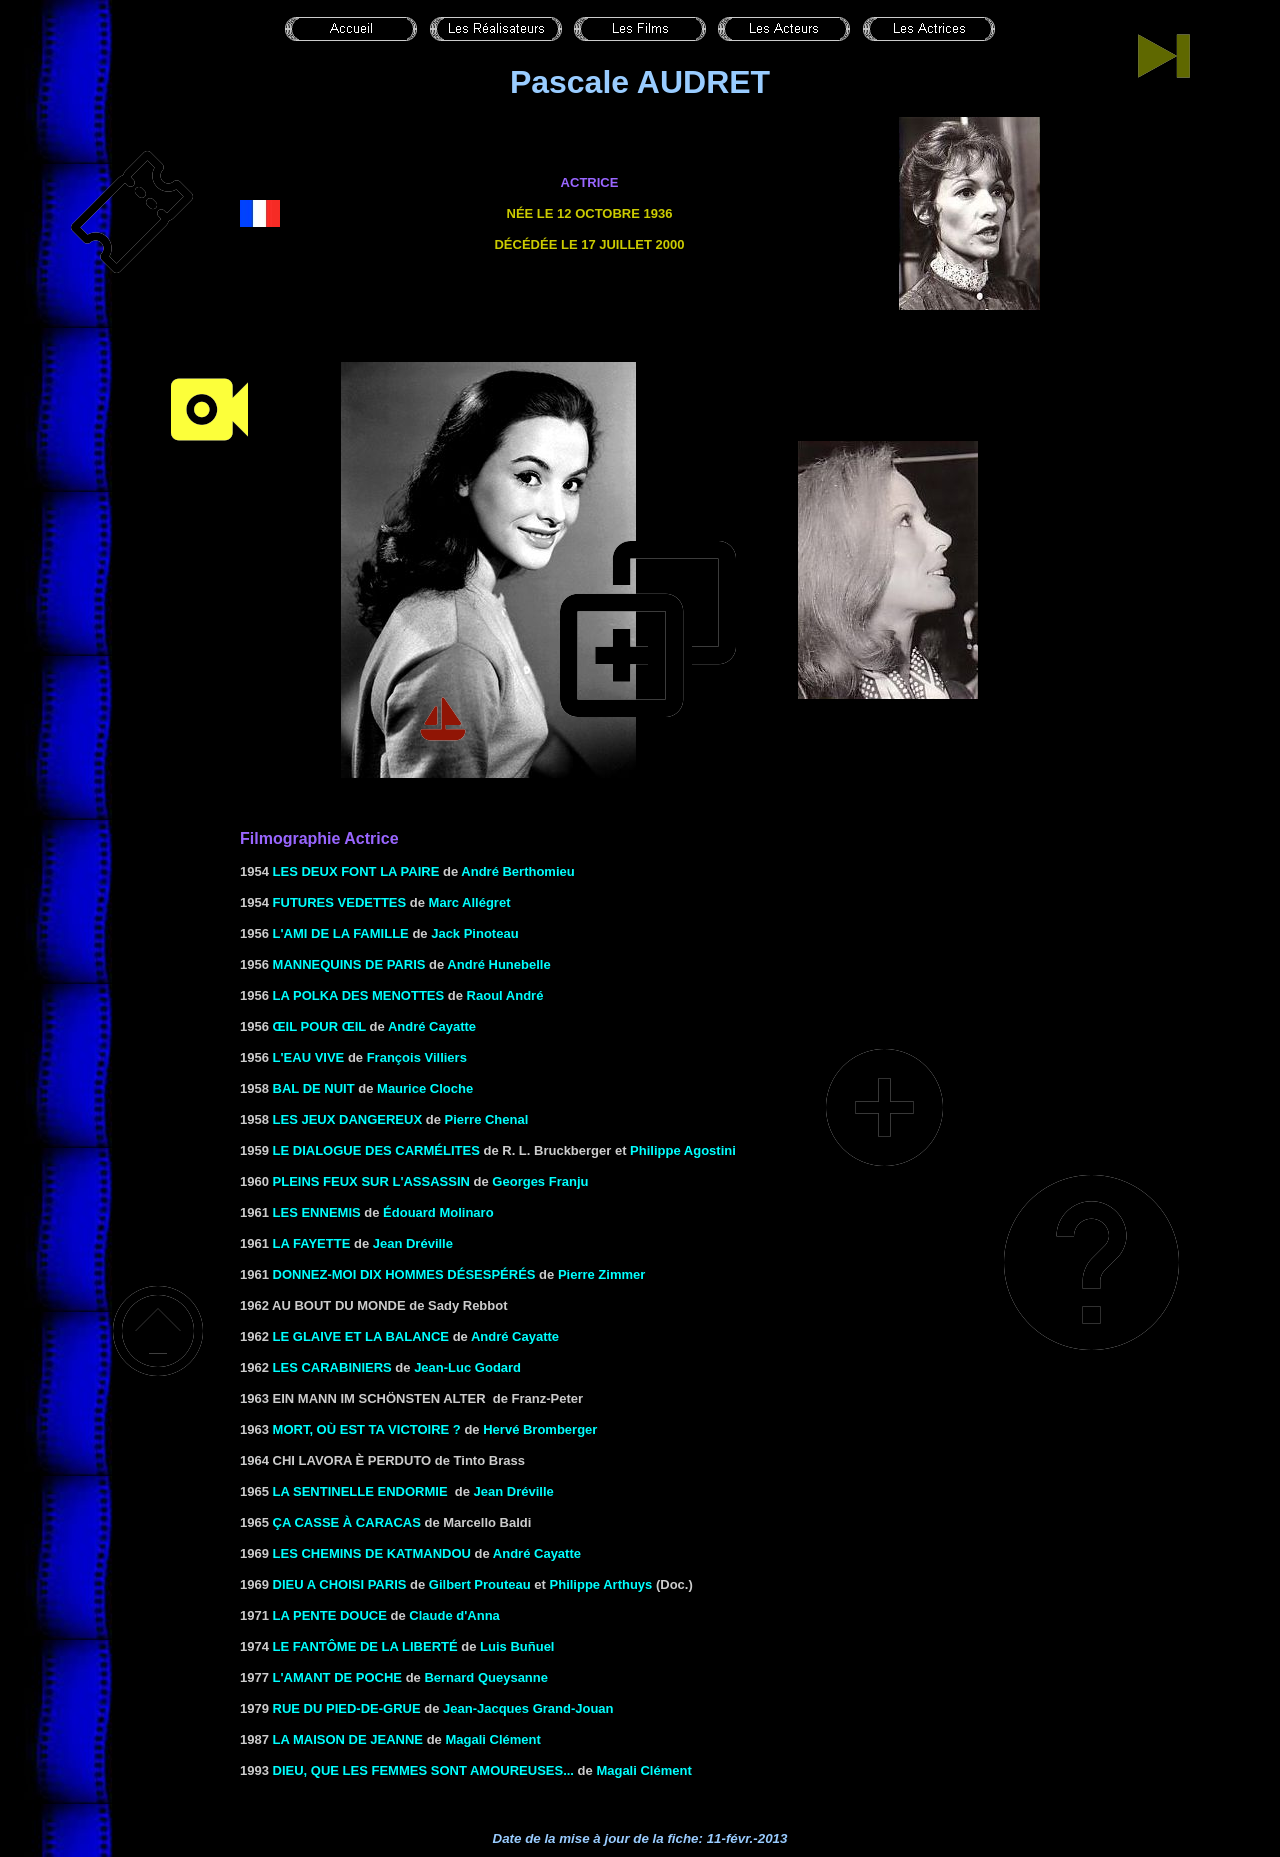  I want to click on start recording a video, so click(209, 409).